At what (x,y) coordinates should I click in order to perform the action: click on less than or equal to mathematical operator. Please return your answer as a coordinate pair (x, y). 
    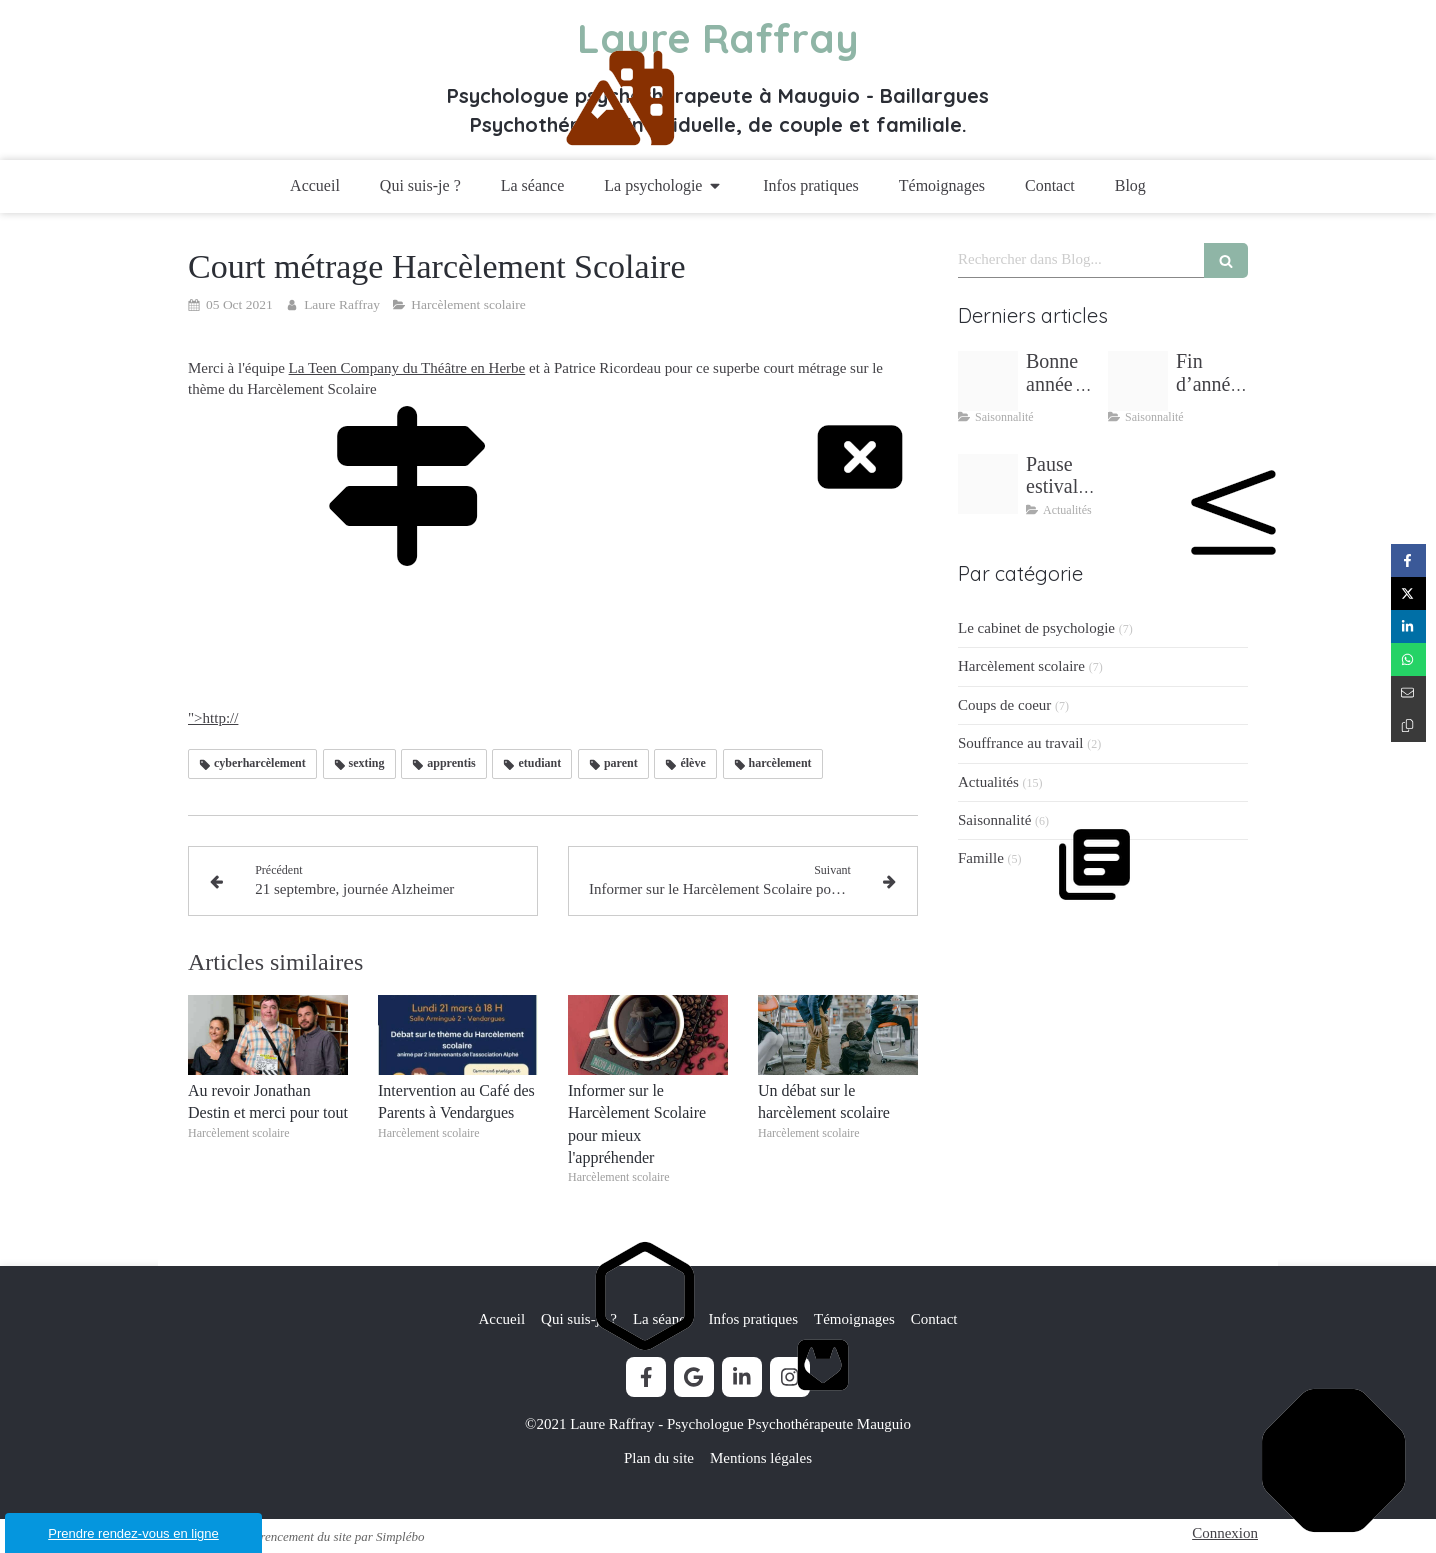
    Looking at the image, I should click on (1235, 514).